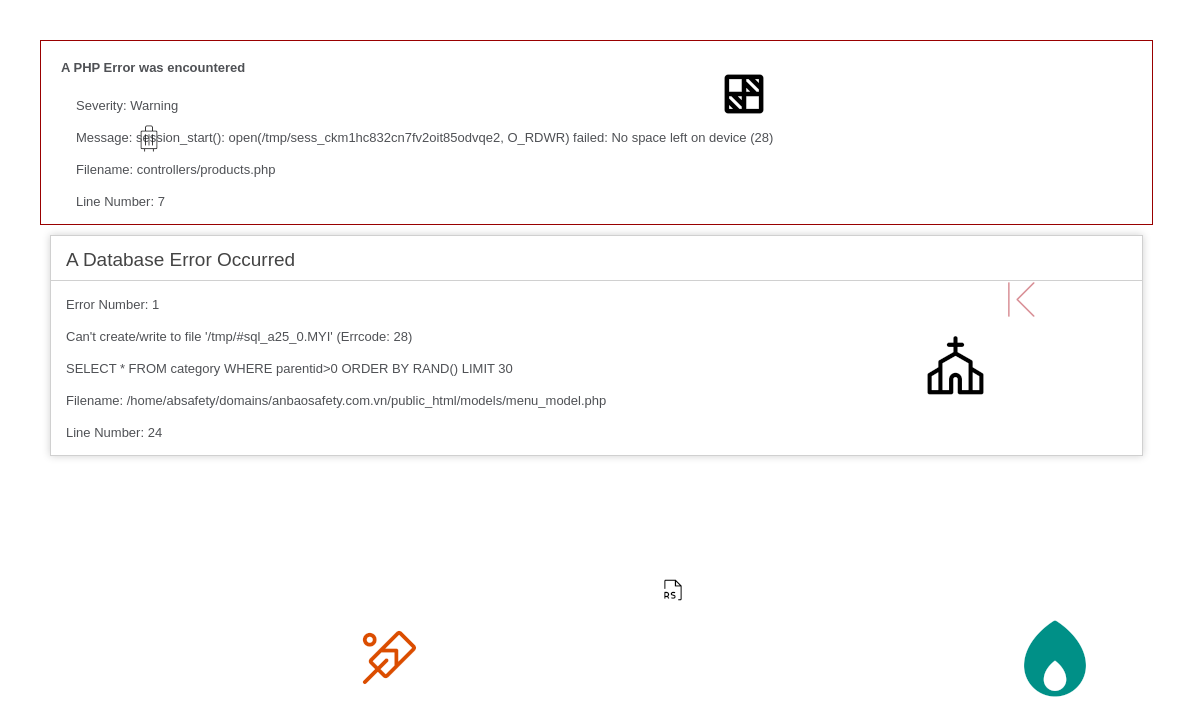  What do you see at coordinates (149, 139) in the screenshot?
I see `access travel or trip planning features` at bounding box center [149, 139].